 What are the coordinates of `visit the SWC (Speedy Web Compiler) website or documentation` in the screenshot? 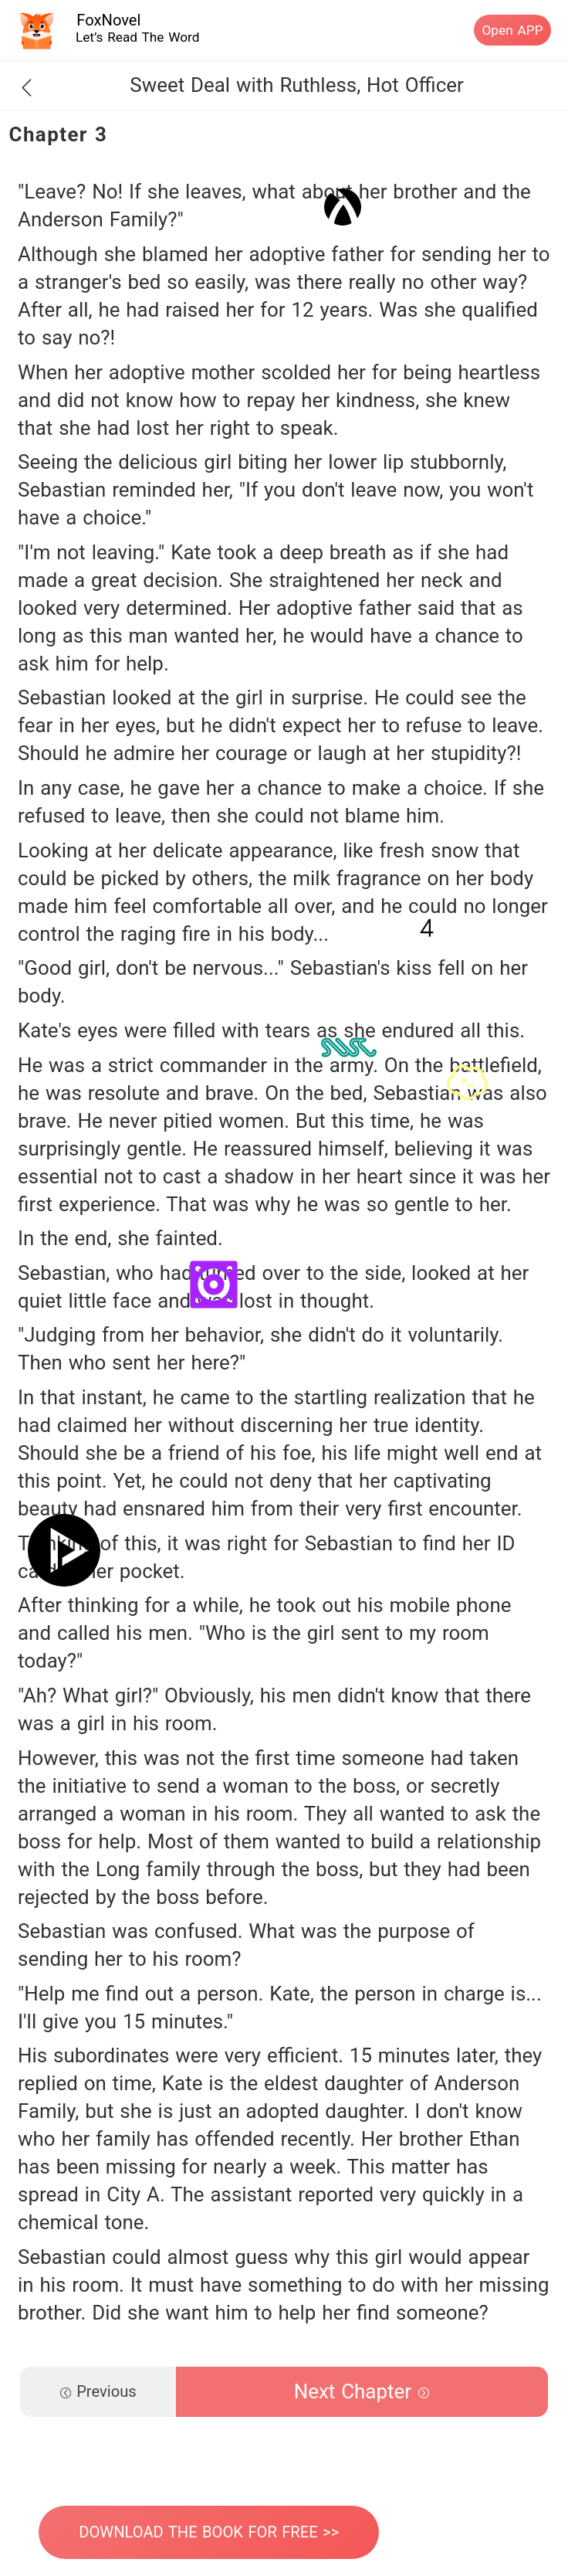 It's located at (349, 1047).